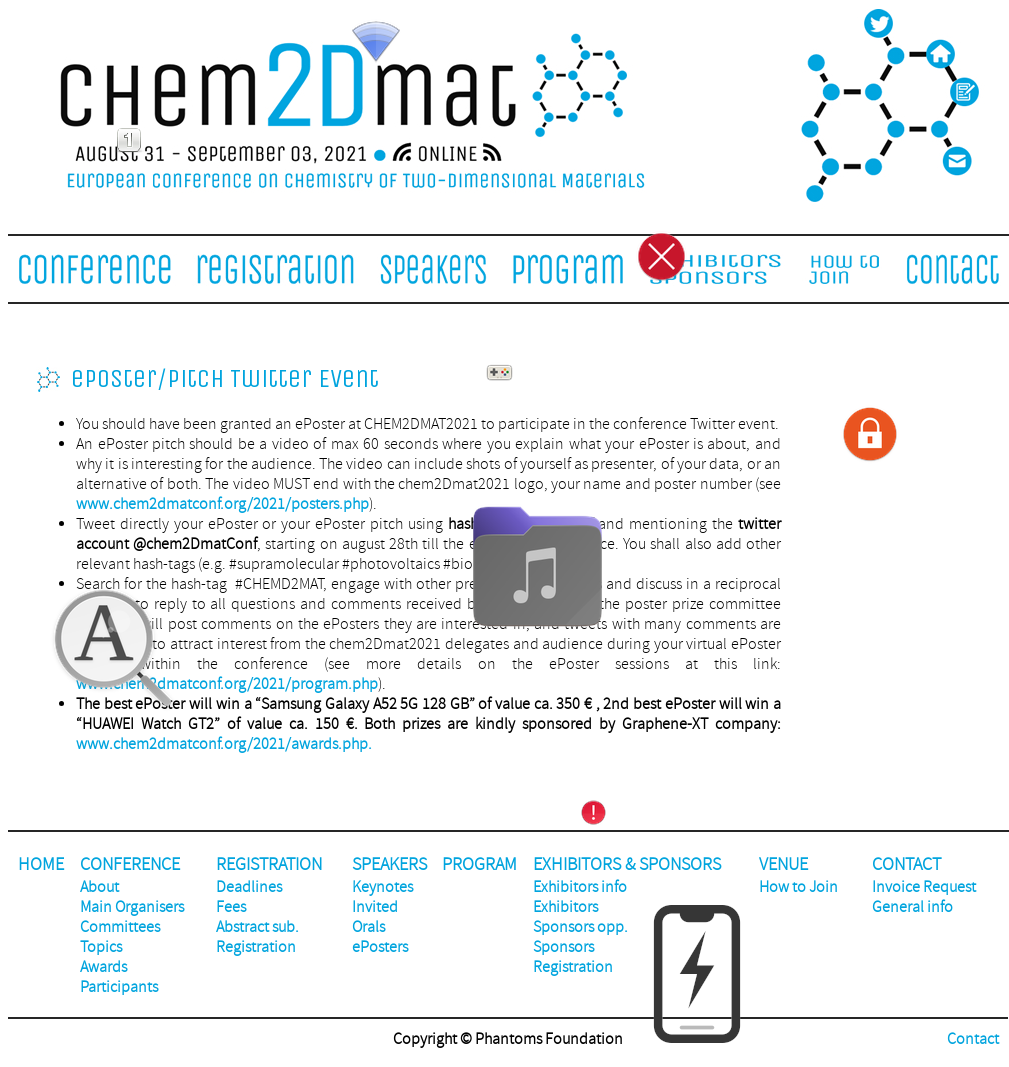  I want to click on indicates a sync error with a shared file or folder, so click(661, 256).